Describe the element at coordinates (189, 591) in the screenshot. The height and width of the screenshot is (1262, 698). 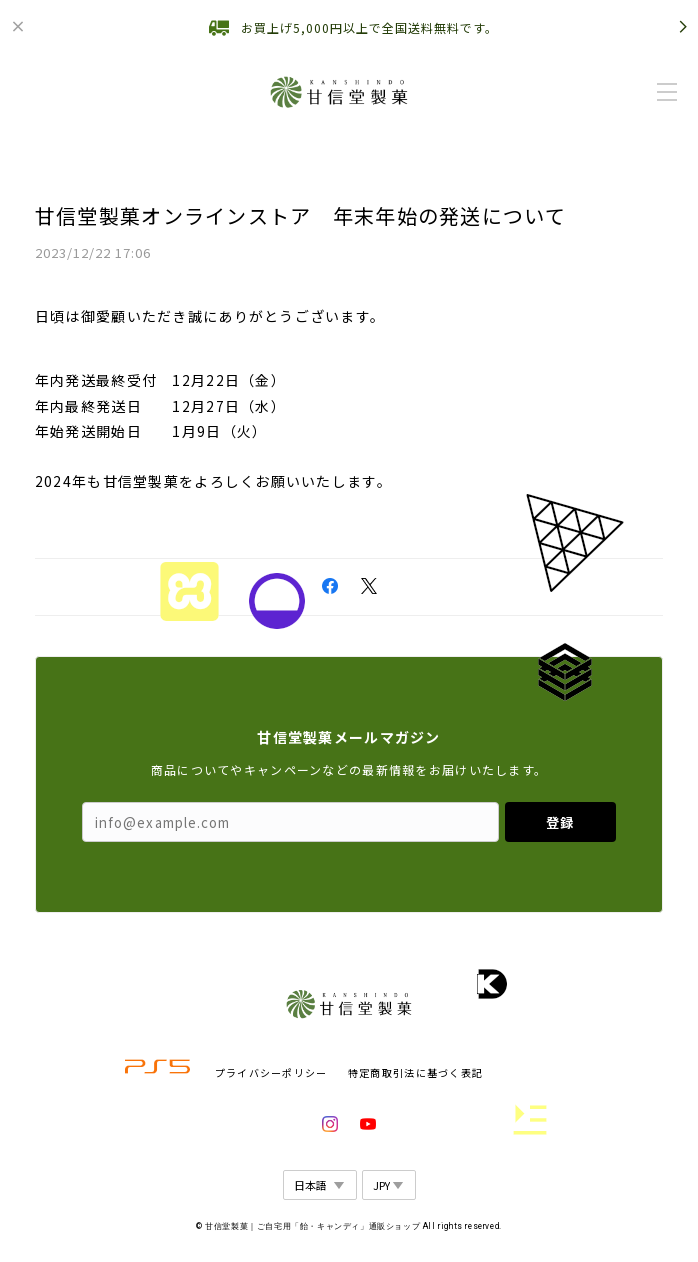
I see `launch xampp local server application` at that location.